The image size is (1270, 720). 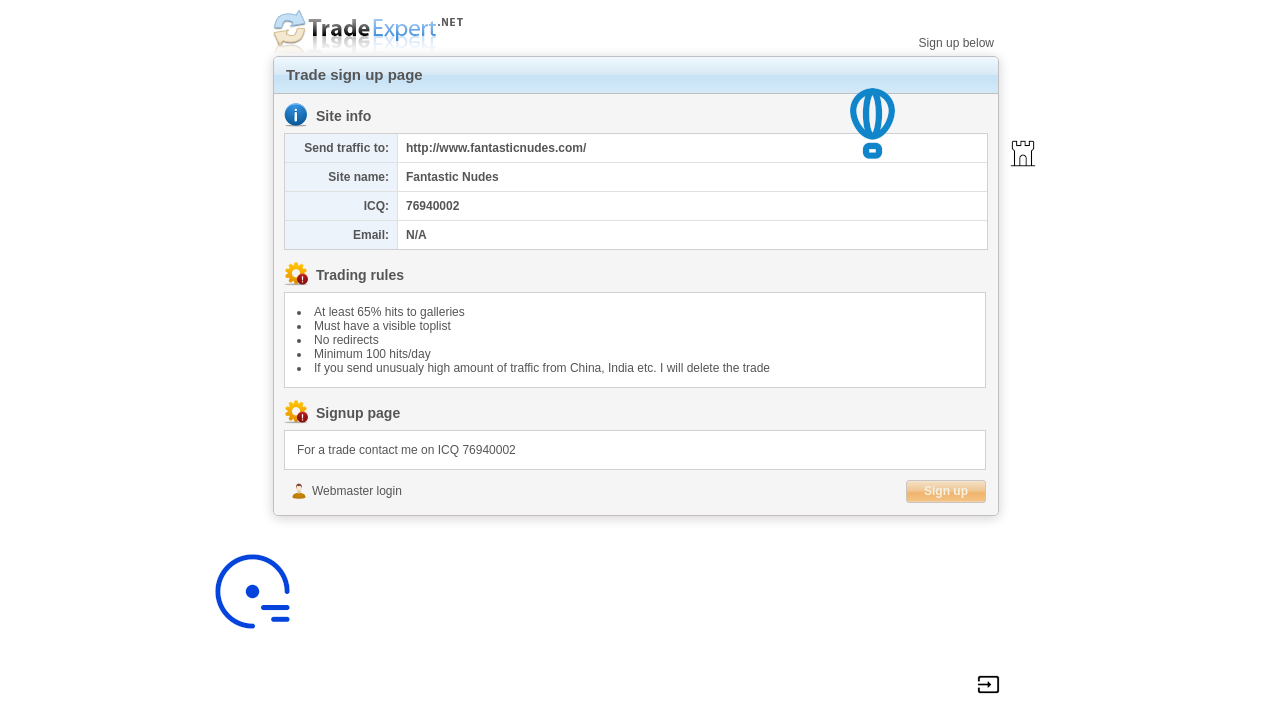 I want to click on access travel or adventure features, so click(x=872, y=123).